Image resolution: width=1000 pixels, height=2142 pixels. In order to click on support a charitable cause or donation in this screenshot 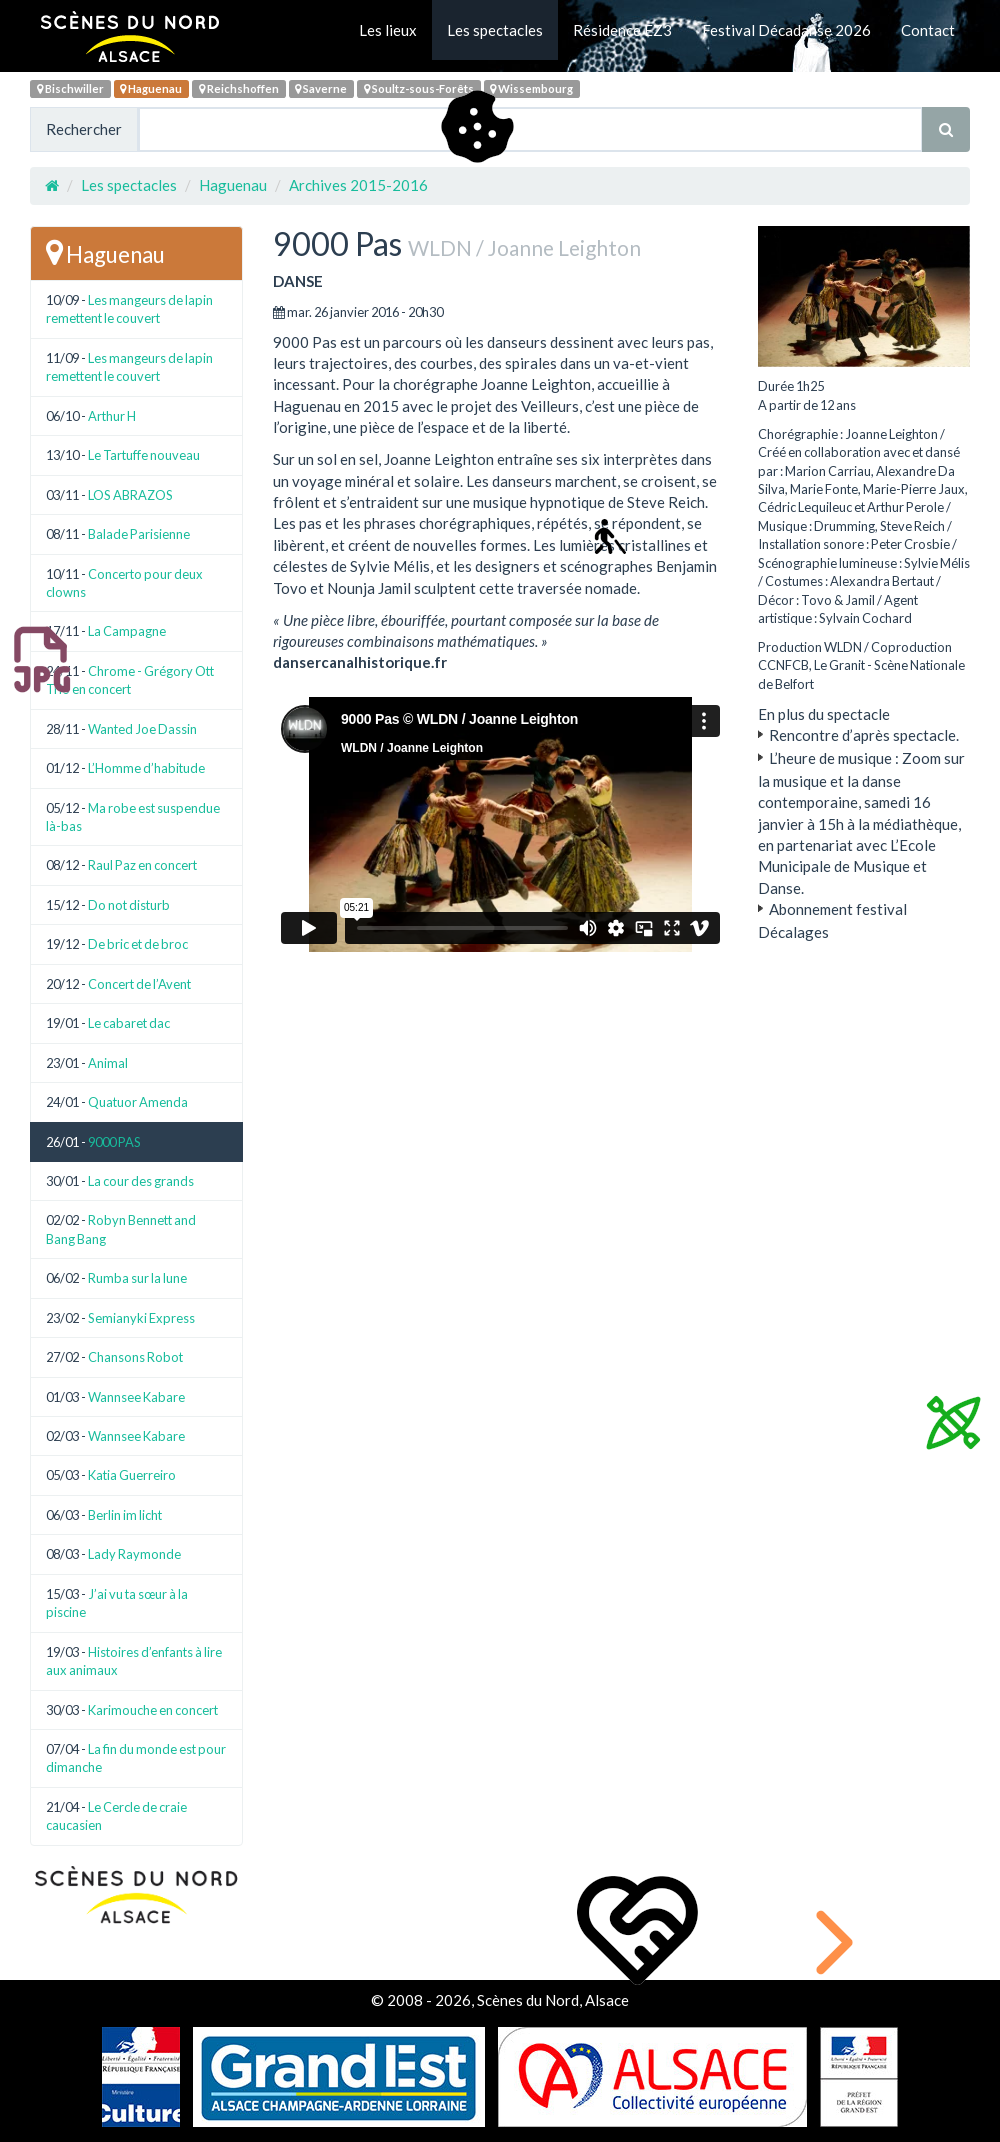, I will do `click(637, 1930)`.